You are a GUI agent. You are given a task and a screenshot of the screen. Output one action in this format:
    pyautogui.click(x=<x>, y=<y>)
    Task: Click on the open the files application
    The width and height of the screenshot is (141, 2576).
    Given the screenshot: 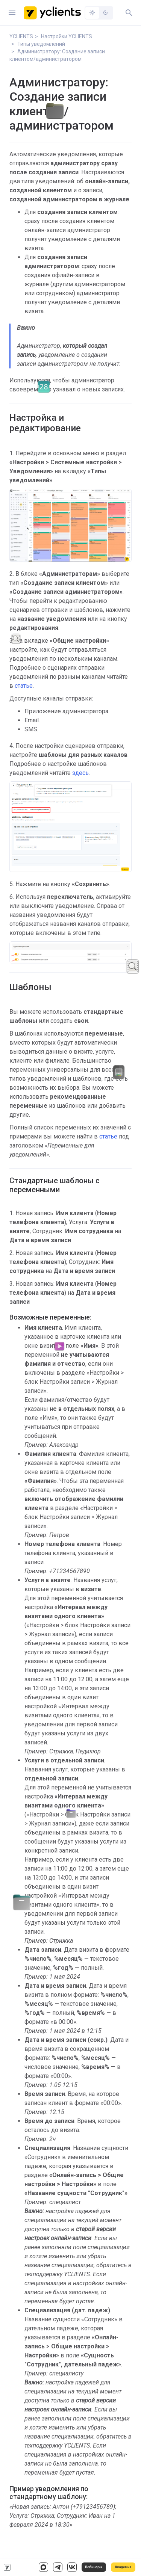 What is the action you would take?
    pyautogui.click(x=71, y=1813)
    